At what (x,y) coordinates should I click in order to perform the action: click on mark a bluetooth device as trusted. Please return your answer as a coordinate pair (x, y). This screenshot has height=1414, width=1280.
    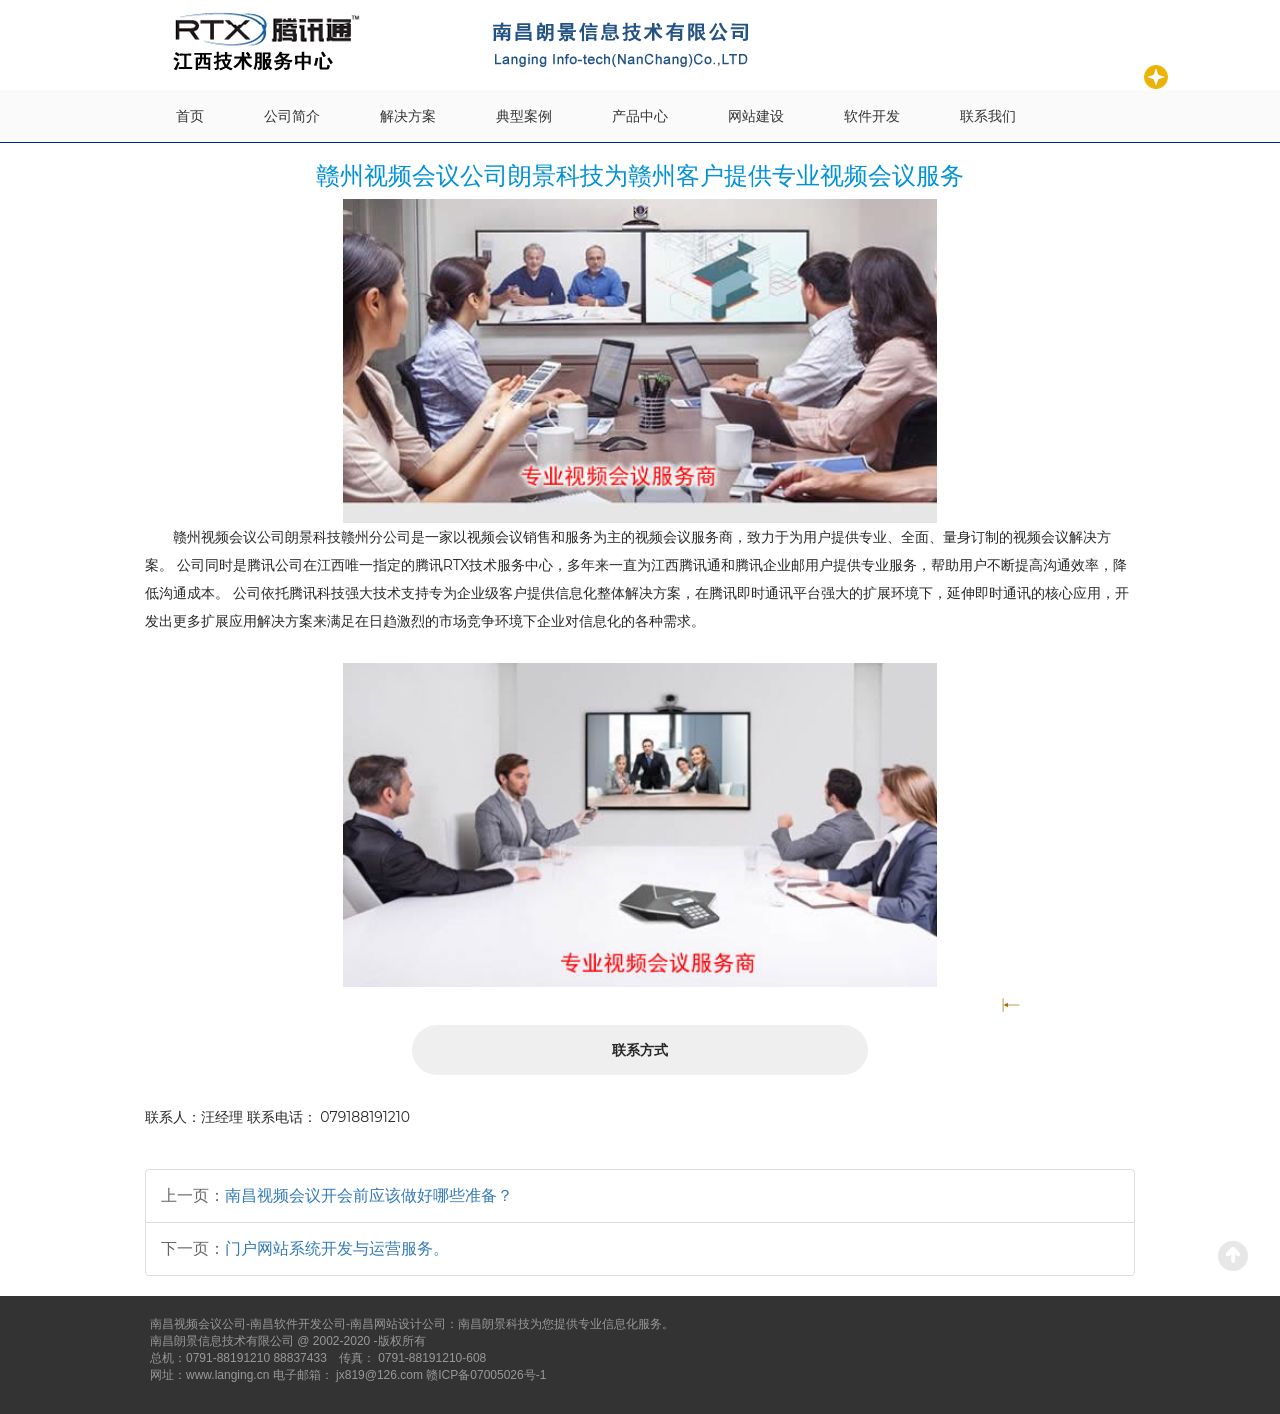
    Looking at the image, I should click on (1156, 77).